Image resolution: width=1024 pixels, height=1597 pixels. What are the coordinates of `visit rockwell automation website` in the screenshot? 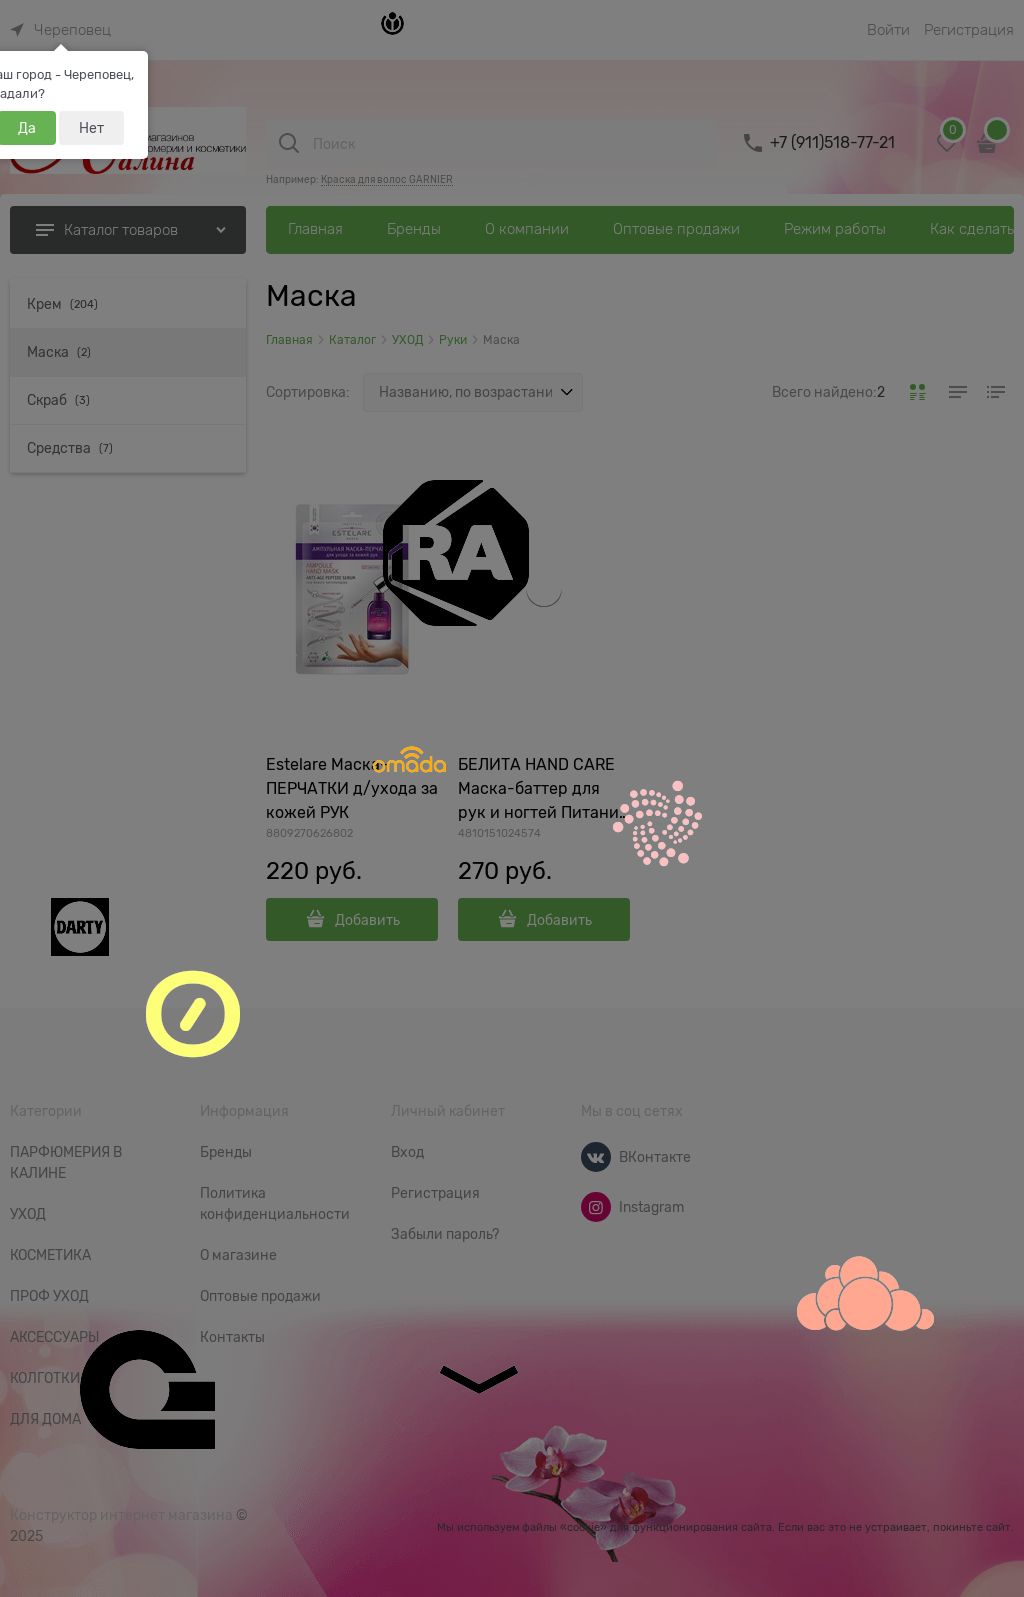 It's located at (456, 553).